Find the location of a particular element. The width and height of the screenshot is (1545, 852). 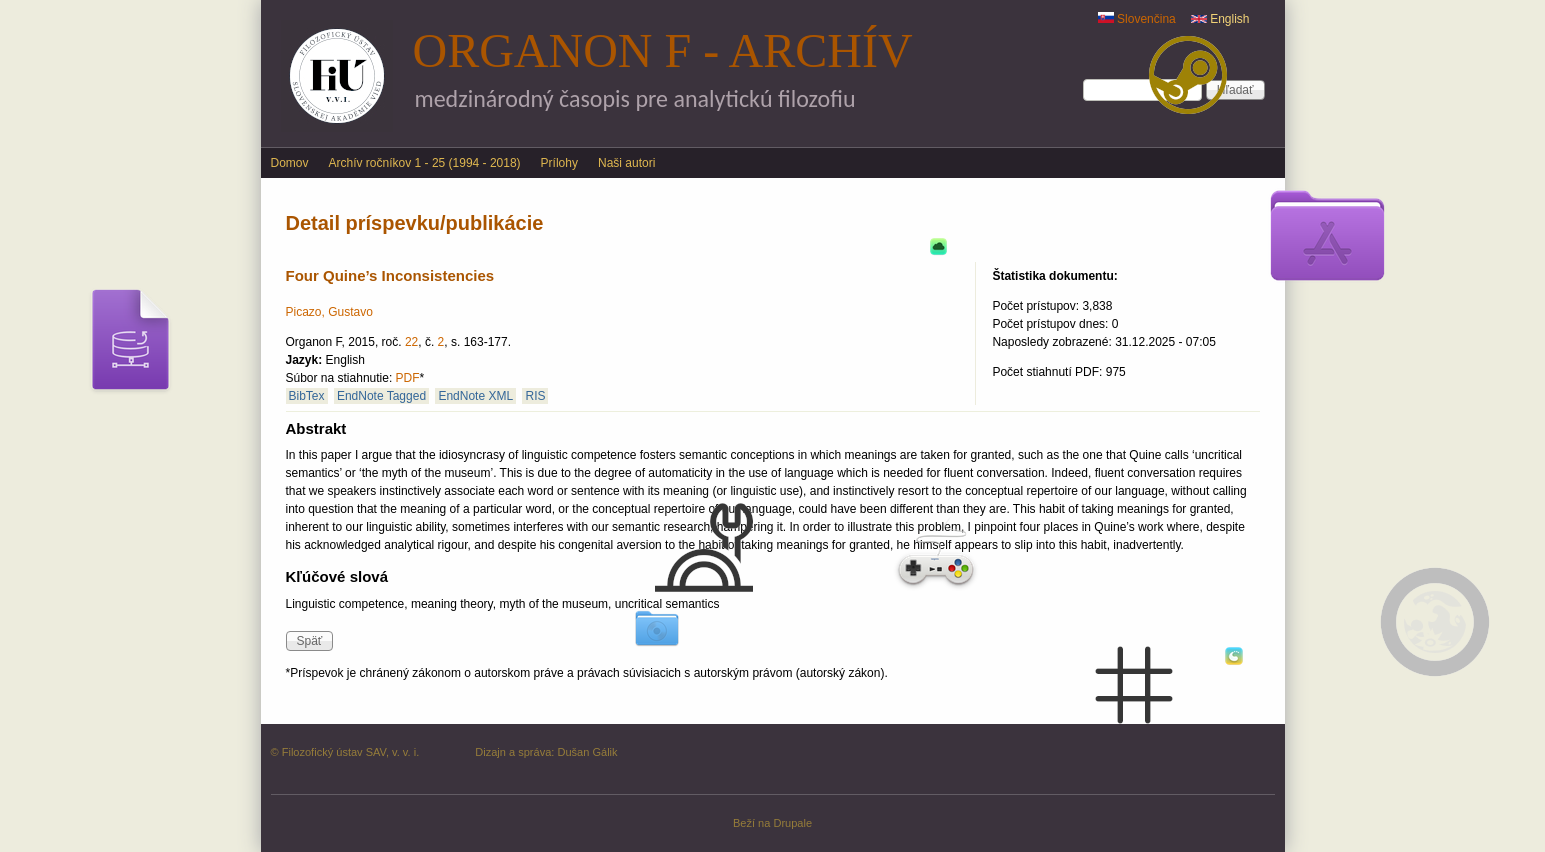

kexi database project shortcut file is located at coordinates (130, 341).